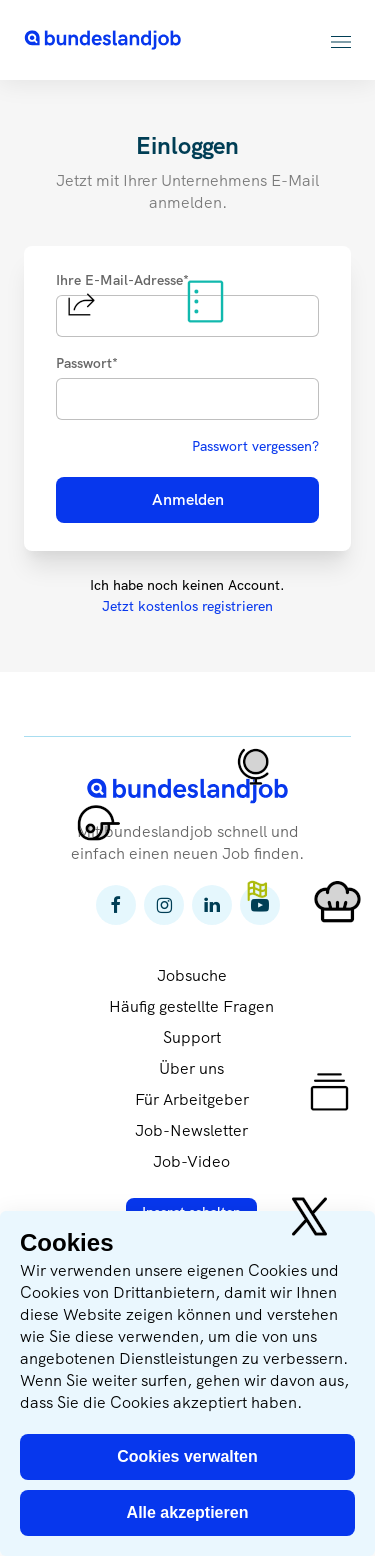 The image size is (375, 1556). I want to click on view screenplay or script documents, so click(205, 301).